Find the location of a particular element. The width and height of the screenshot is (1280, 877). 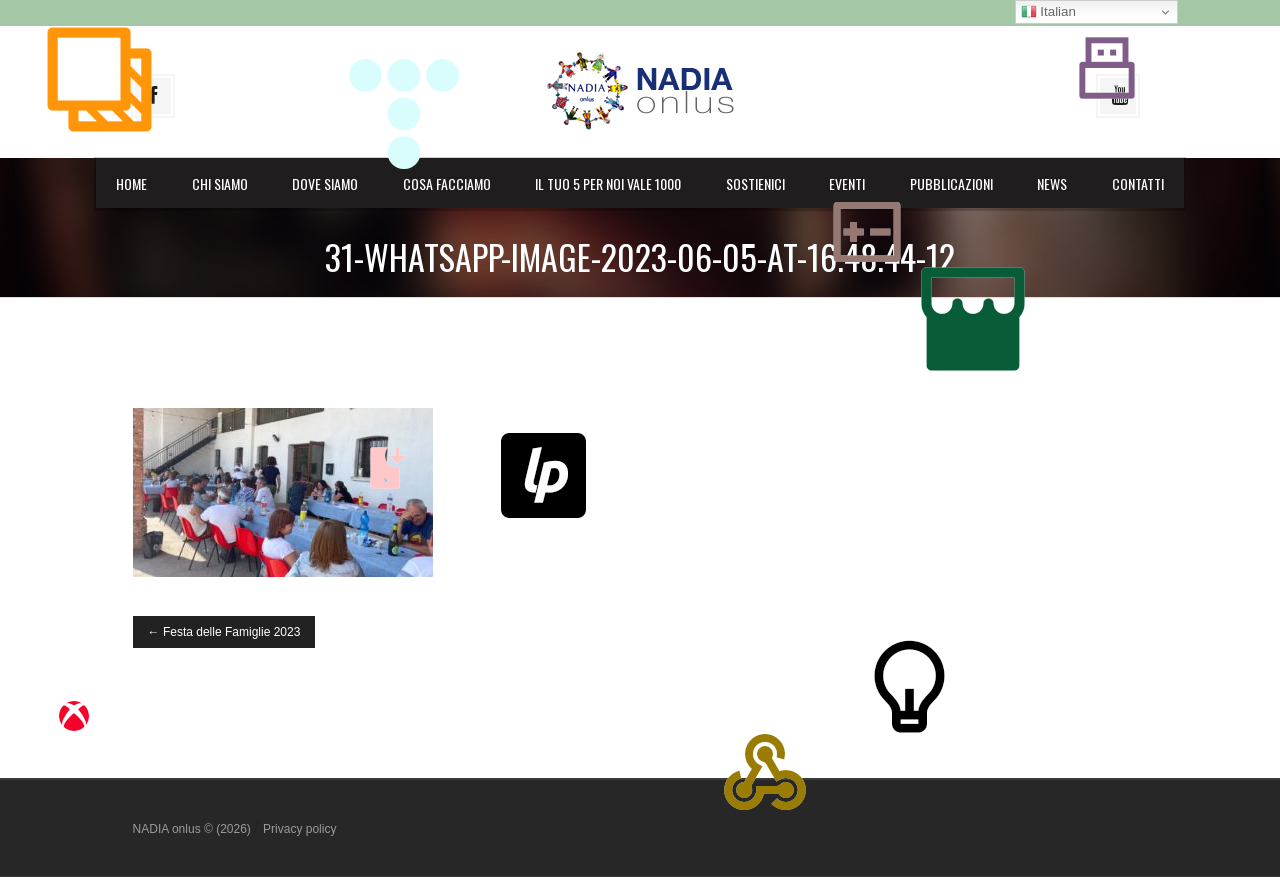

open xbox app is located at coordinates (74, 716).